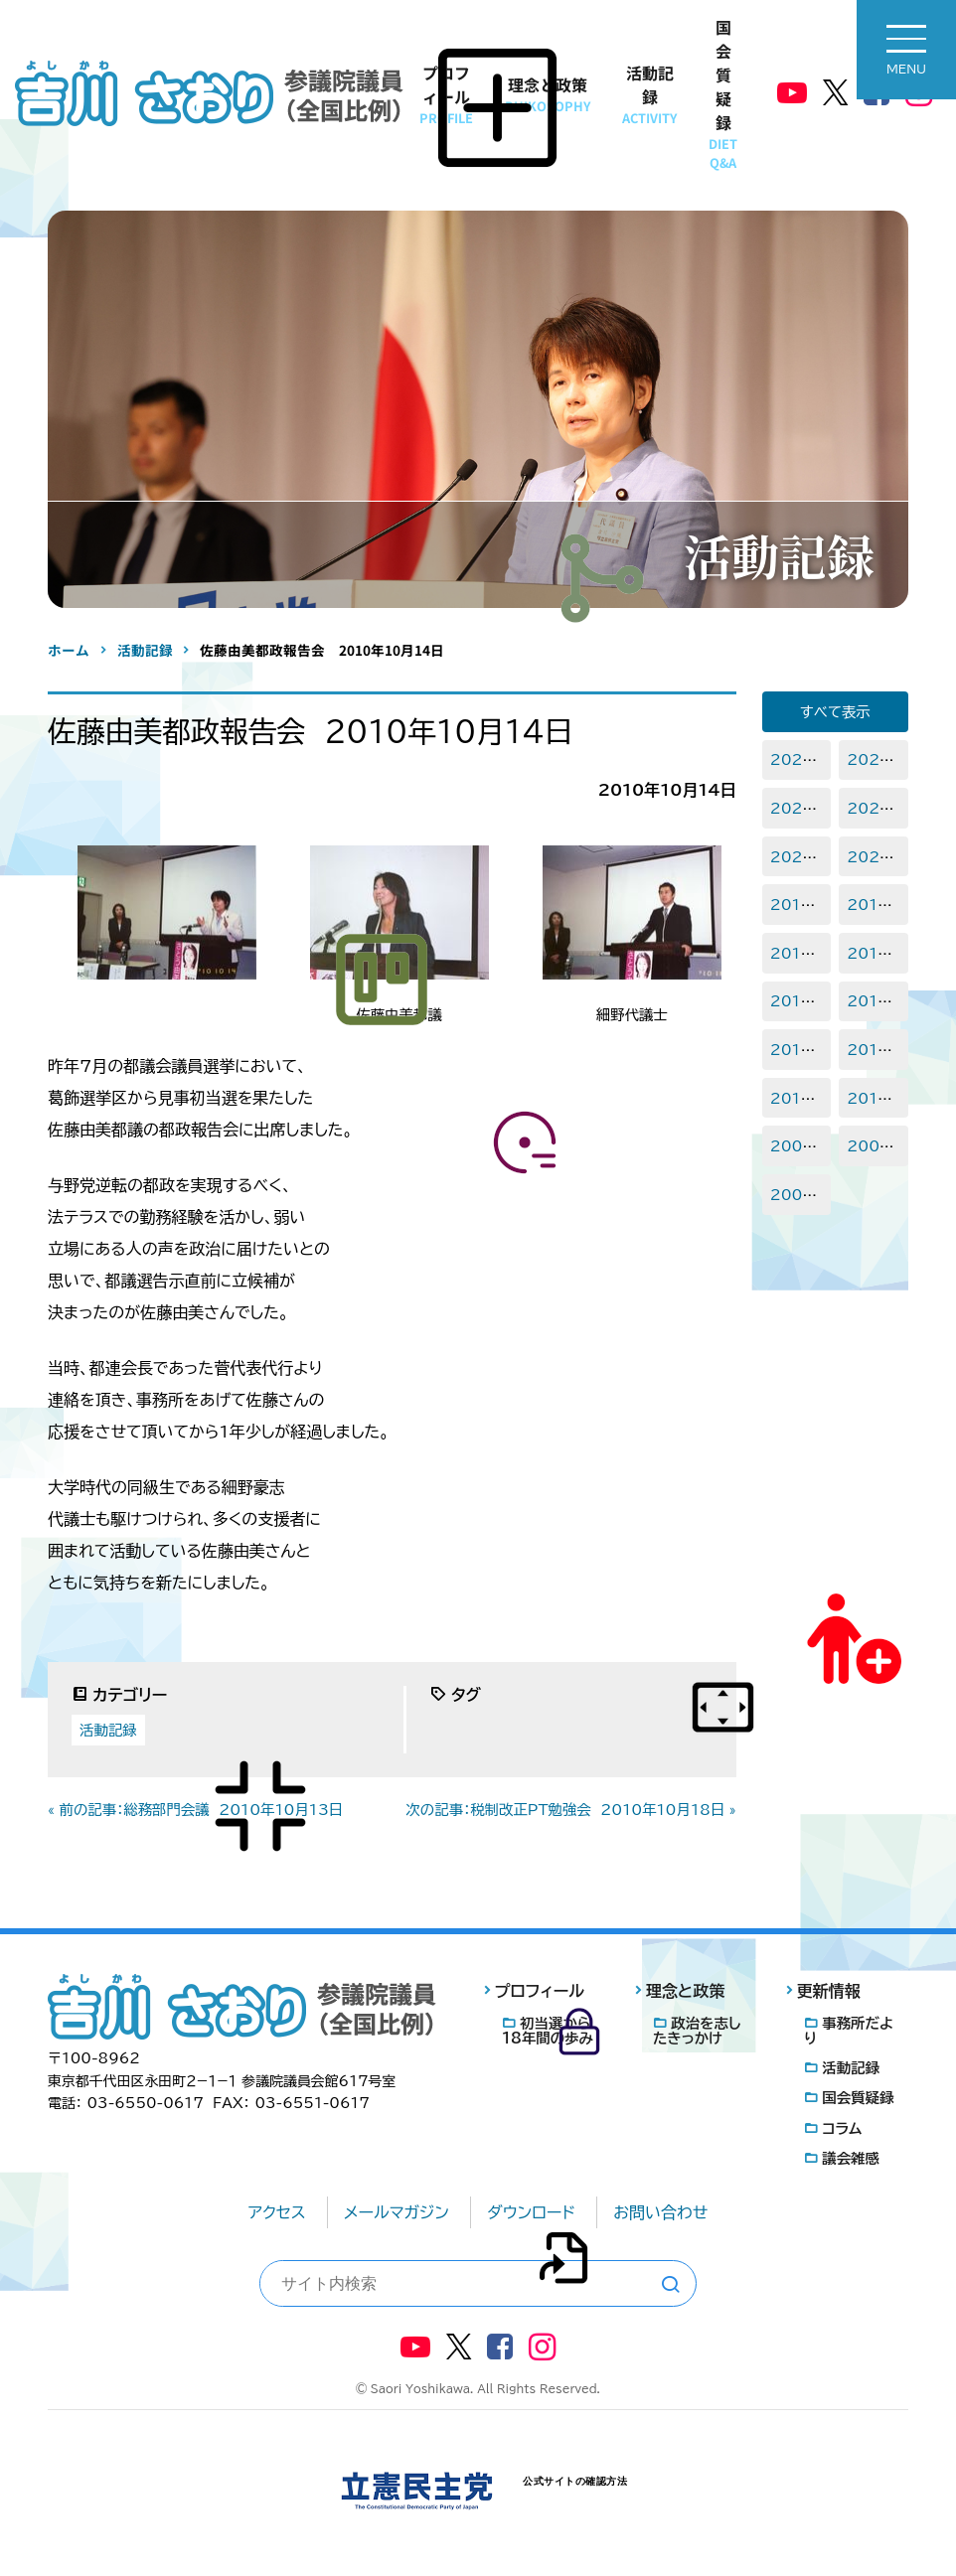 The width and height of the screenshot is (956, 2576). What do you see at coordinates (579, 2033) in the screenshot?
I see `indicates a locked or secure item` at bounding box center [579, 2033].